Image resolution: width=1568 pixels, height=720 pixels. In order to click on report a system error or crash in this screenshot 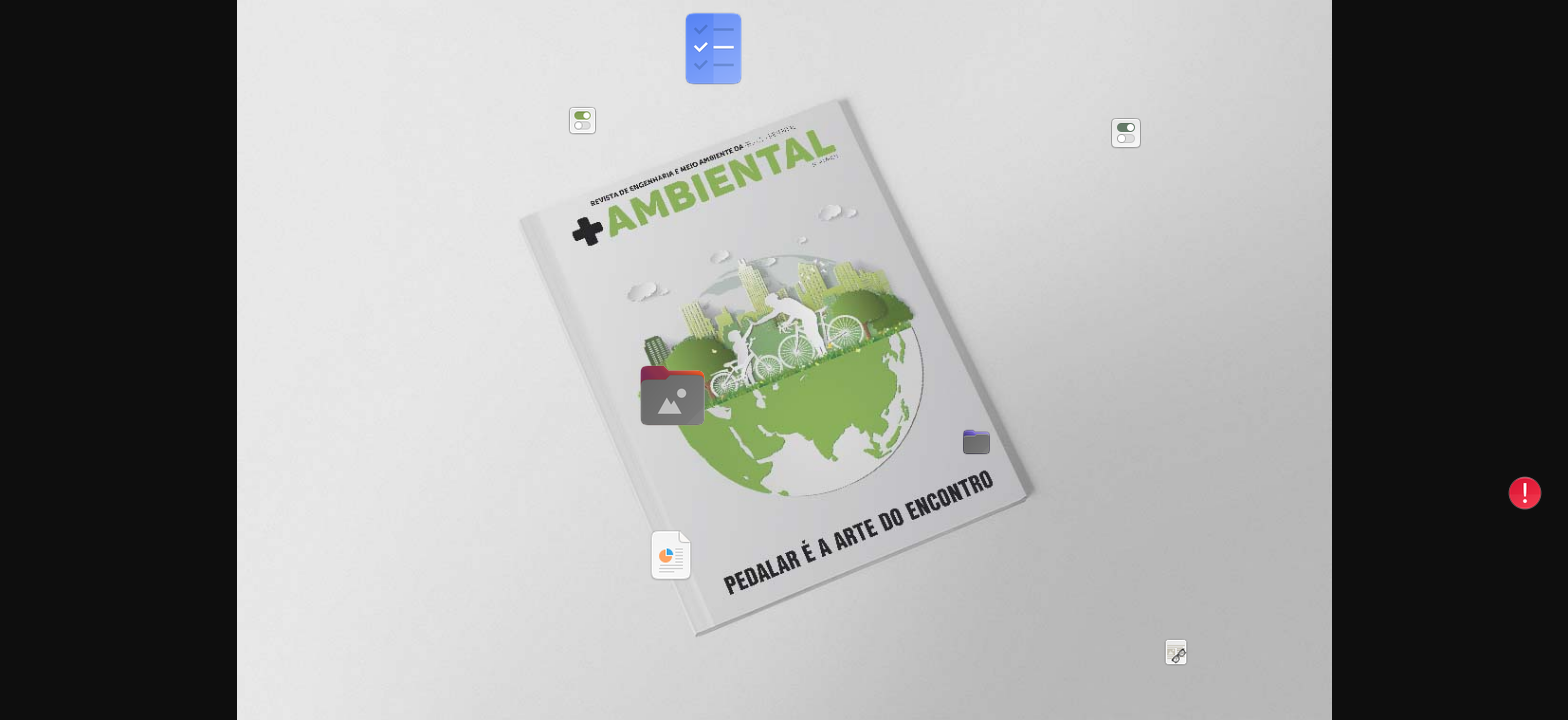, I will do `click(1525, 493)`.